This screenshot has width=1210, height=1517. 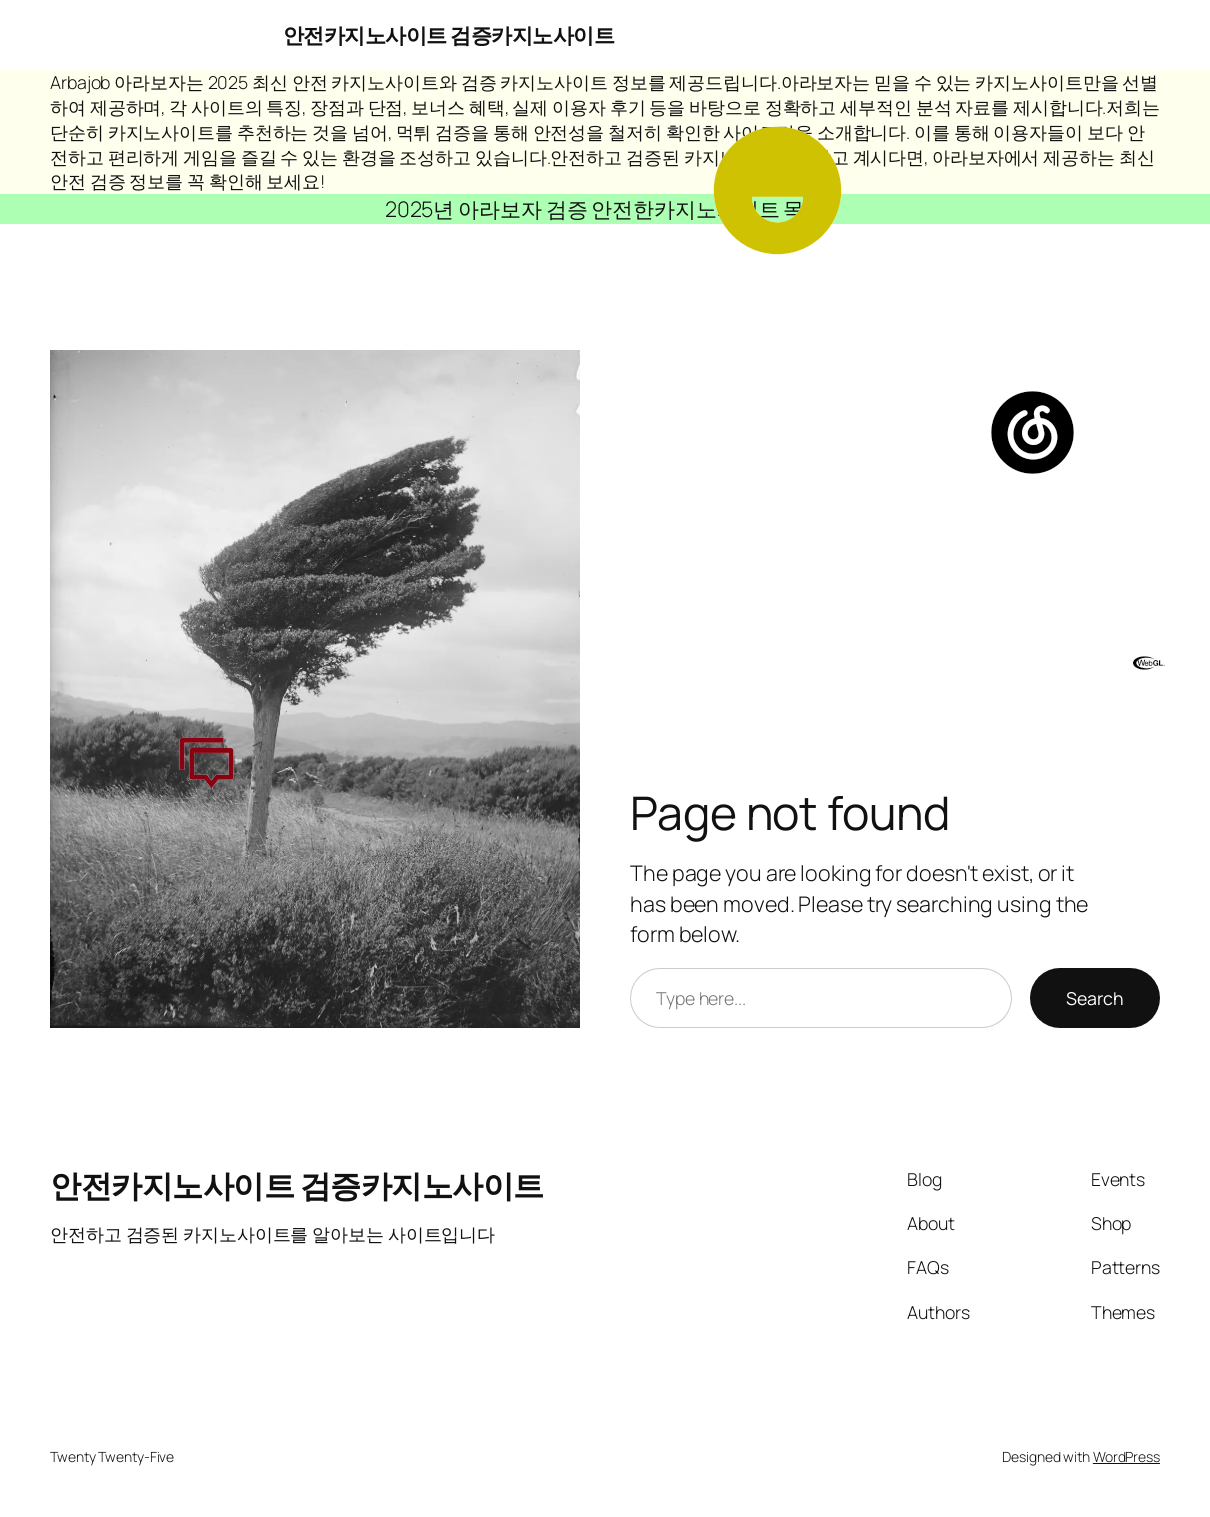 What do you see at coordinates (206, 762) in the screenshot?
I see `start a group discussion or conversation` at bounding box center [206, 762].